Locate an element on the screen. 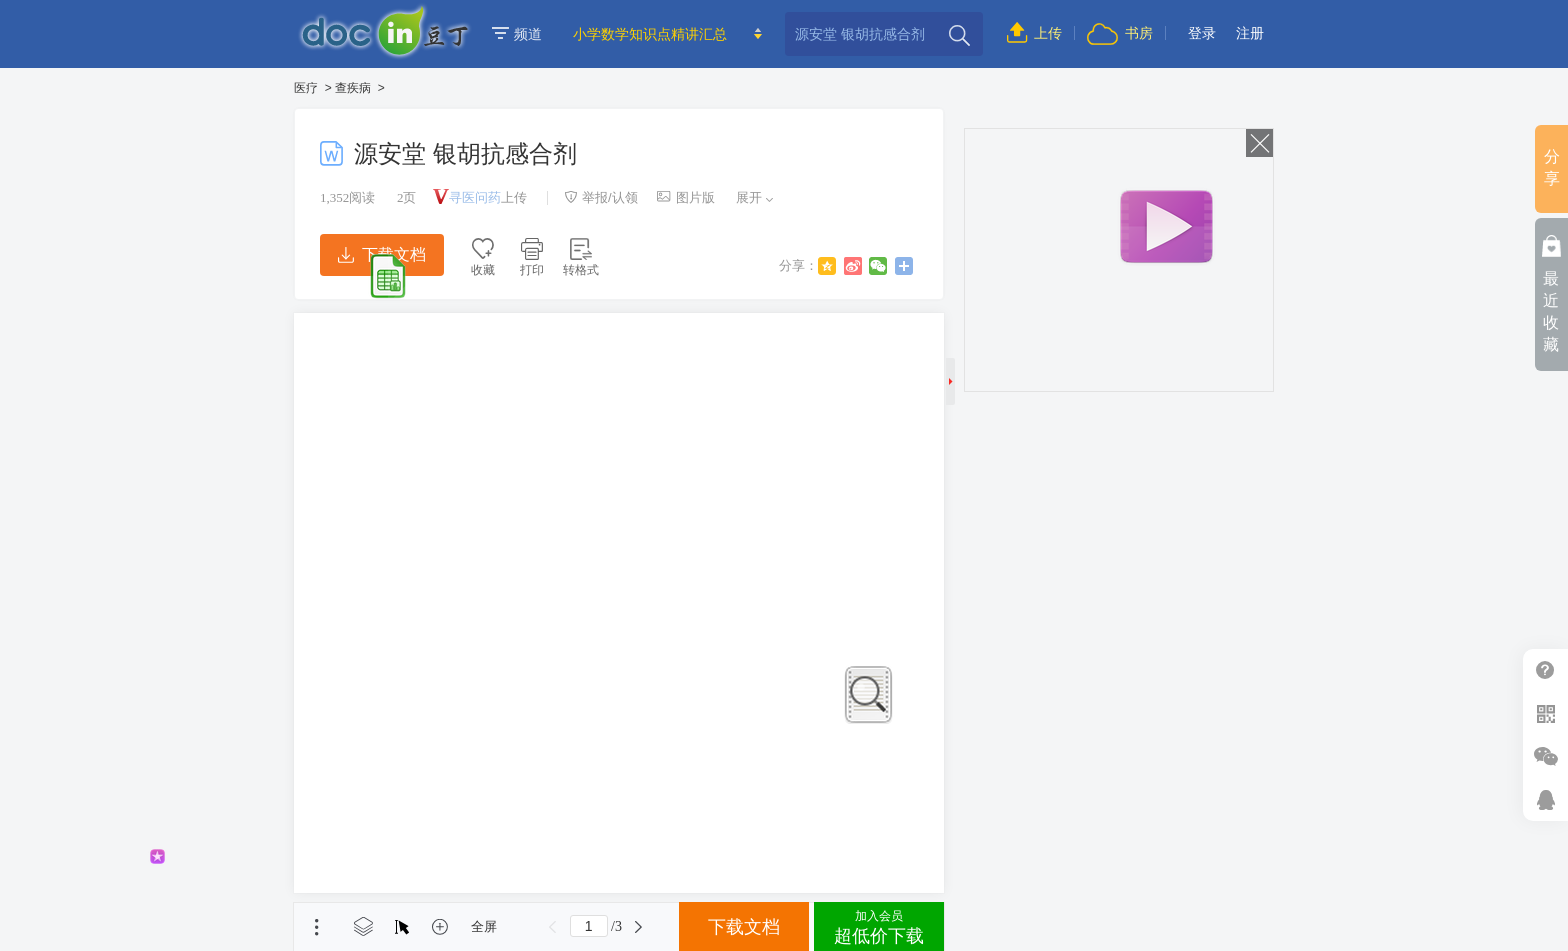 The height and width of the screenshot is (951, 1568). open the iTunes Store app is located at coordinates (157, 856).